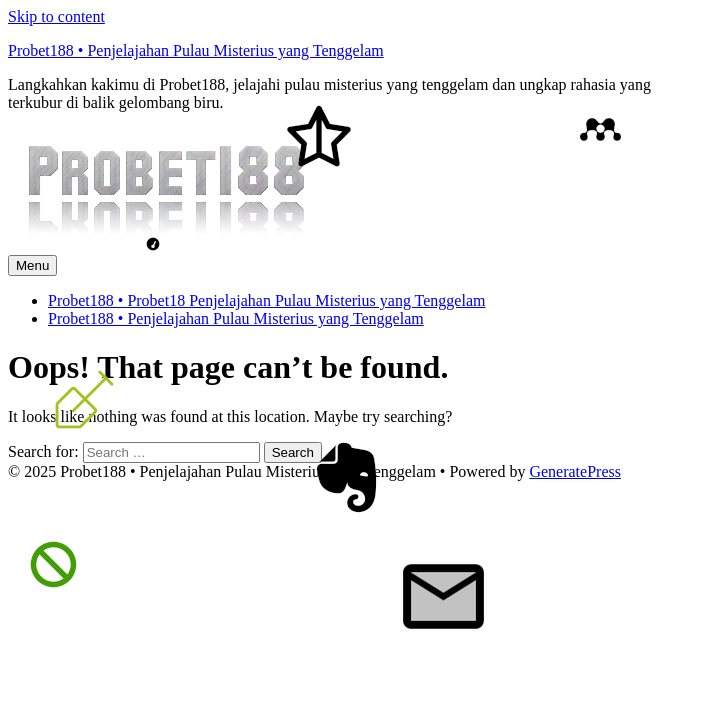 The height and width of the screenshot is (720, 716). What do you see at coordinates (443, 596) in the screenshot?
I see `view unread emails or messages` at bounding box center [443, 596].